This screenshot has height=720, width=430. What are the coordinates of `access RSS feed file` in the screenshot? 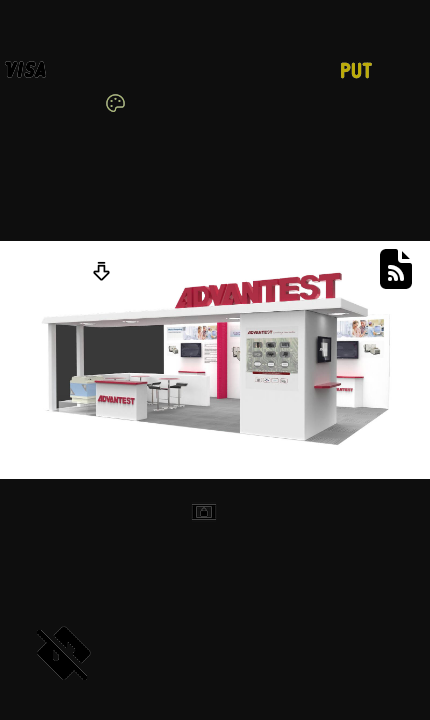 It's located at (396, 269).